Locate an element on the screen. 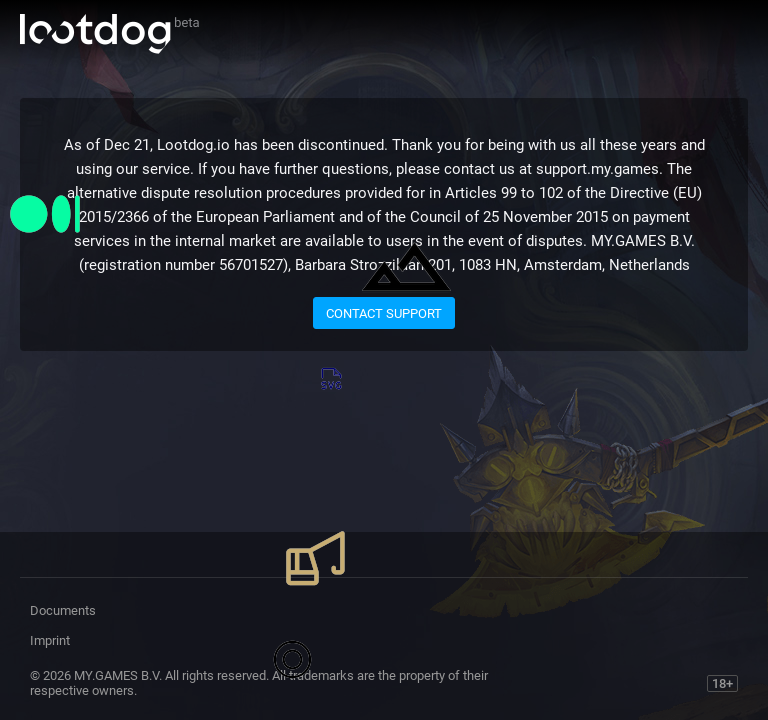 This screenshot has height=720, width=768. construction or building in progress is located at coordinates (316, 561).